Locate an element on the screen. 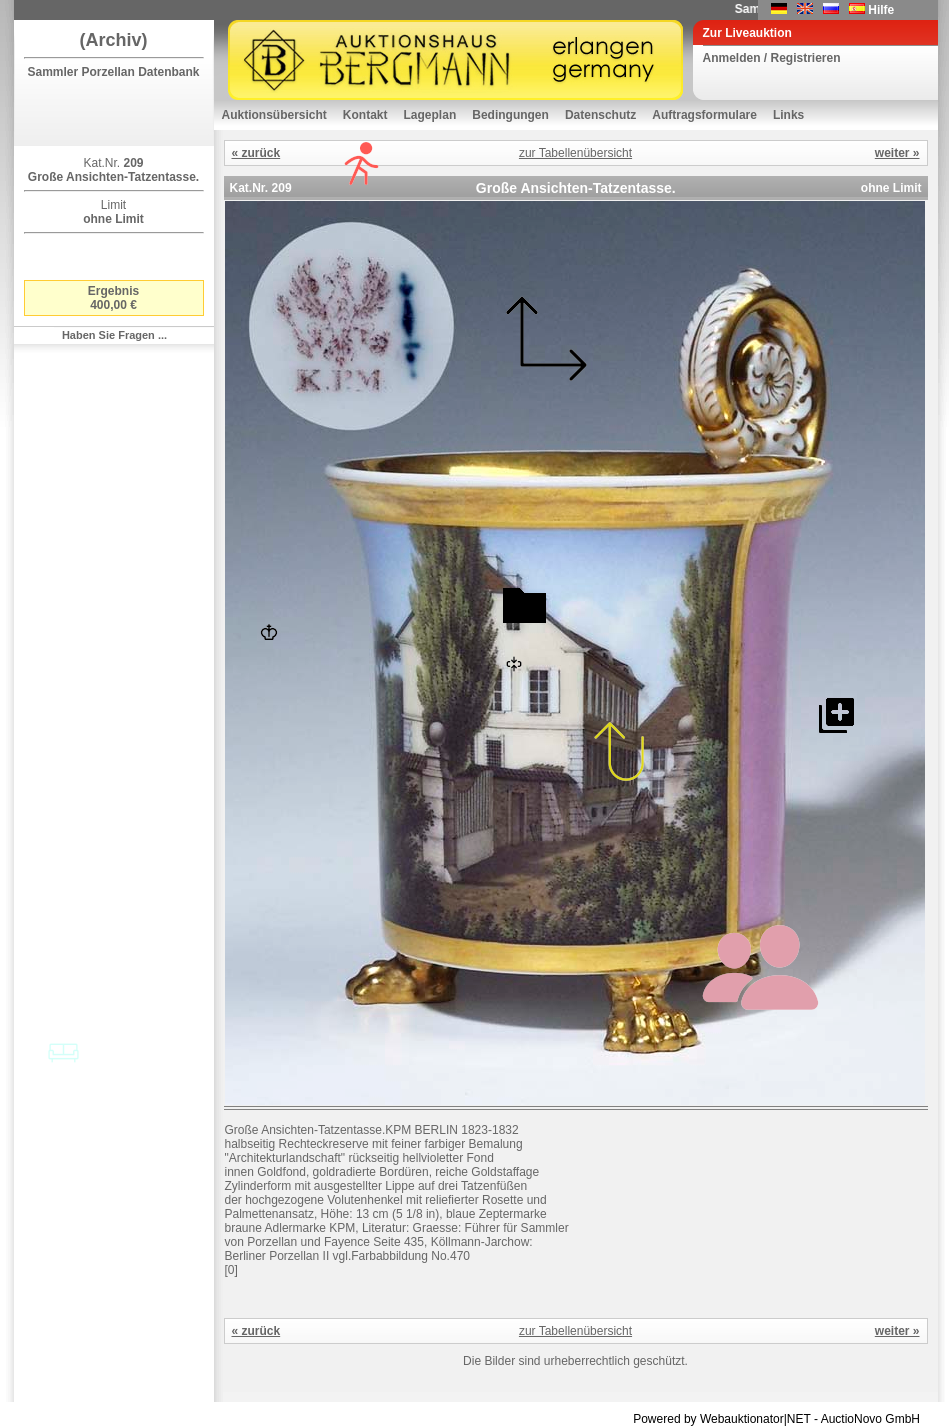 This screenshot has width=949, height=1426. view contacts or friends list is located at coordinates (760, 967).